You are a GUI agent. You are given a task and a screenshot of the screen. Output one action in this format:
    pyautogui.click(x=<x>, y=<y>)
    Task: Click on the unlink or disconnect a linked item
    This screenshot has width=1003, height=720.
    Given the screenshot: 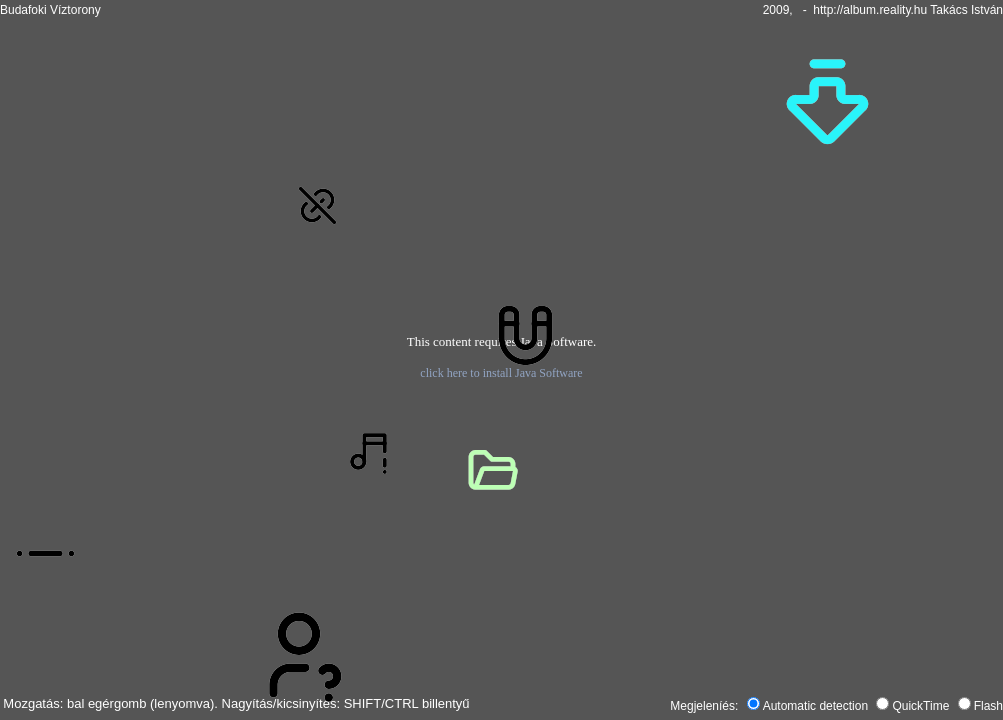 What is the action you would take?
    pyautogui.click(x=317, y=205)
    